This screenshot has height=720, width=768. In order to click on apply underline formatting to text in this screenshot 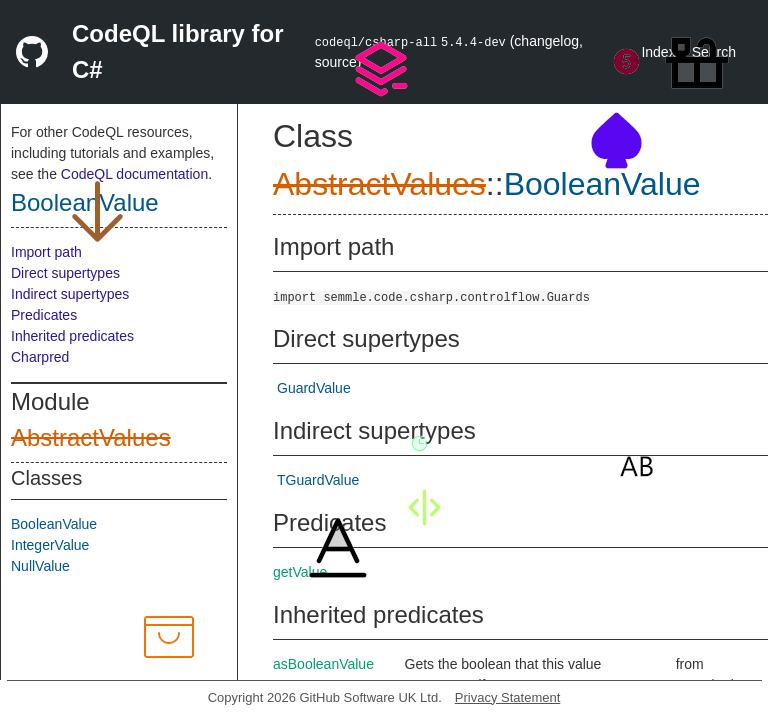, I will do `click(338, 549)`.